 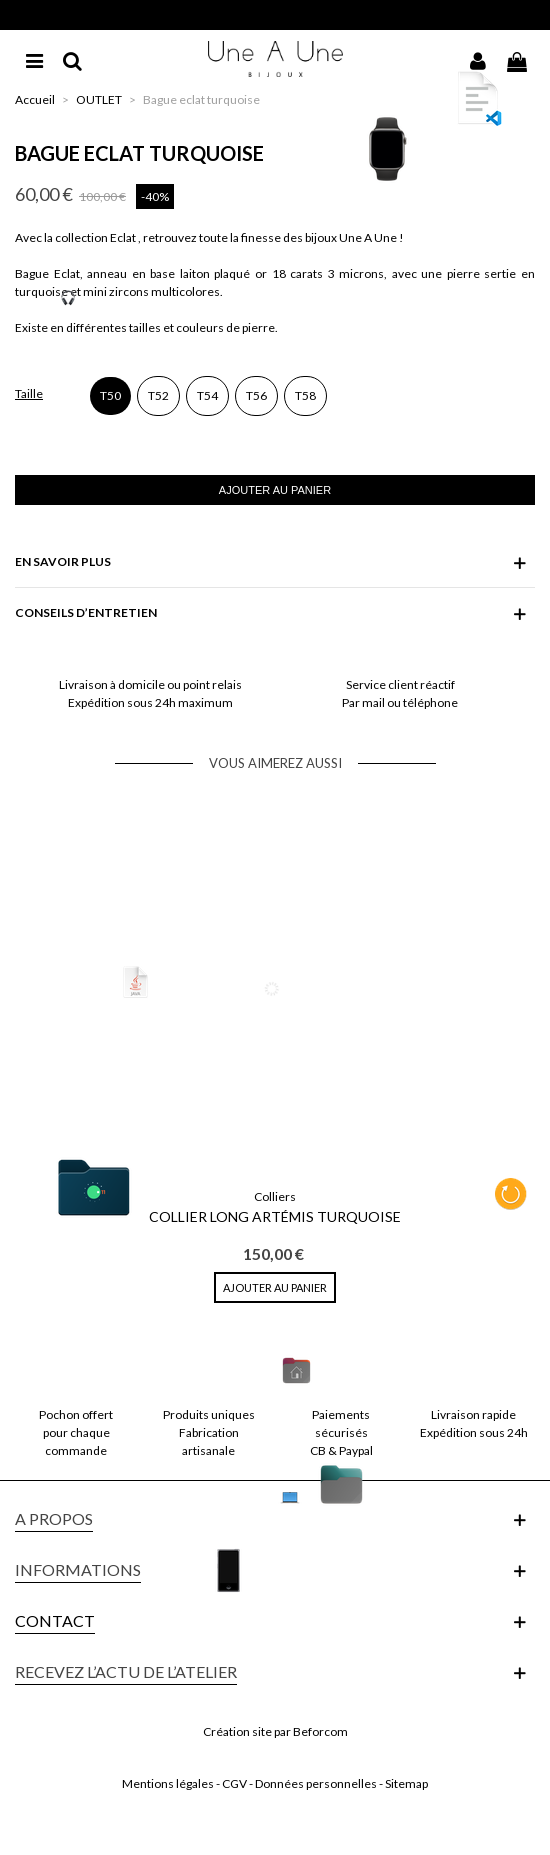 What do you see at coordinates (93, 1189) in the screenshot?
I see `open android 11 system folder` at bounding box center [93, 1189].